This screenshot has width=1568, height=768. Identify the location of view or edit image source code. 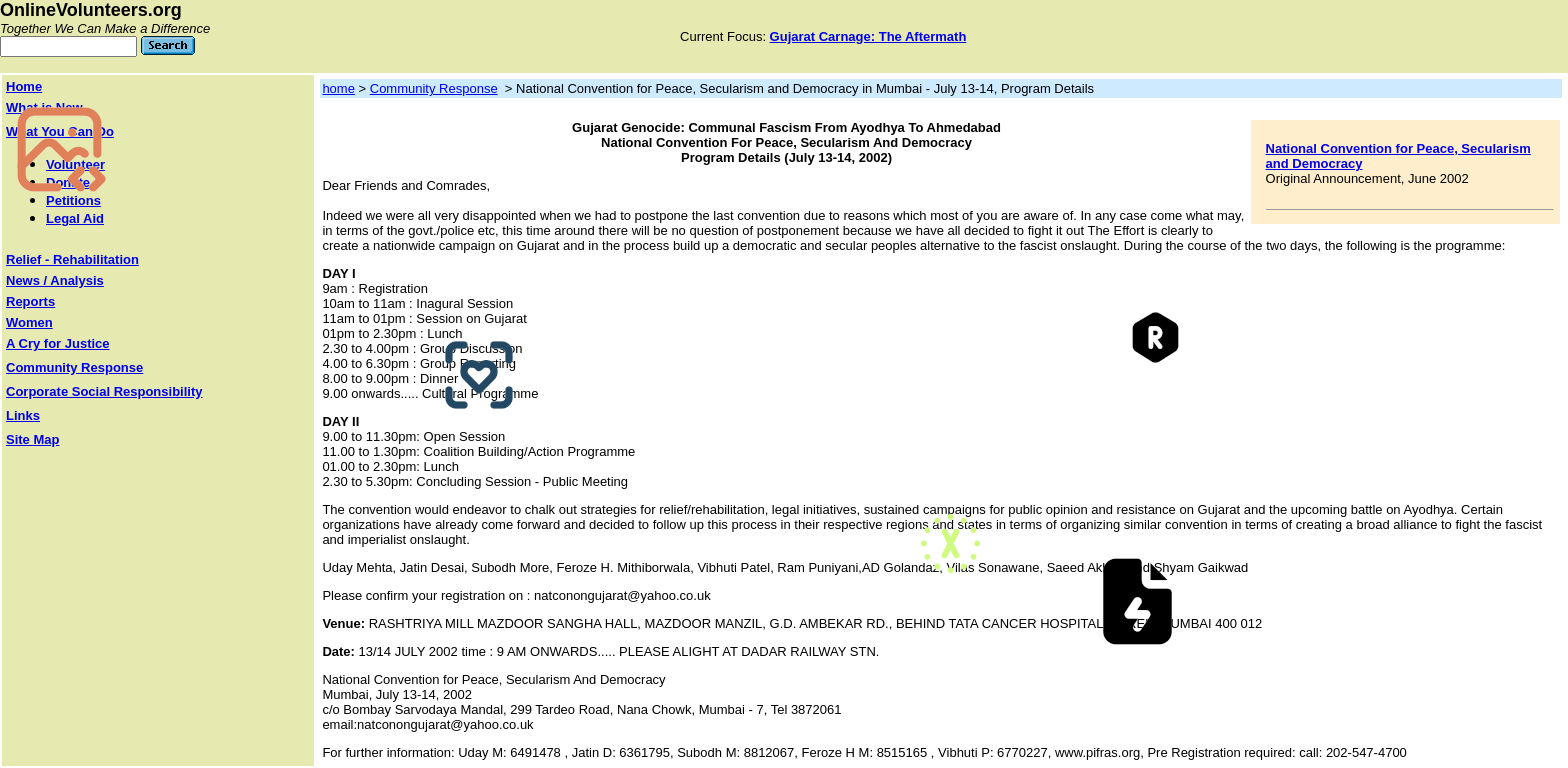
(59, 149).